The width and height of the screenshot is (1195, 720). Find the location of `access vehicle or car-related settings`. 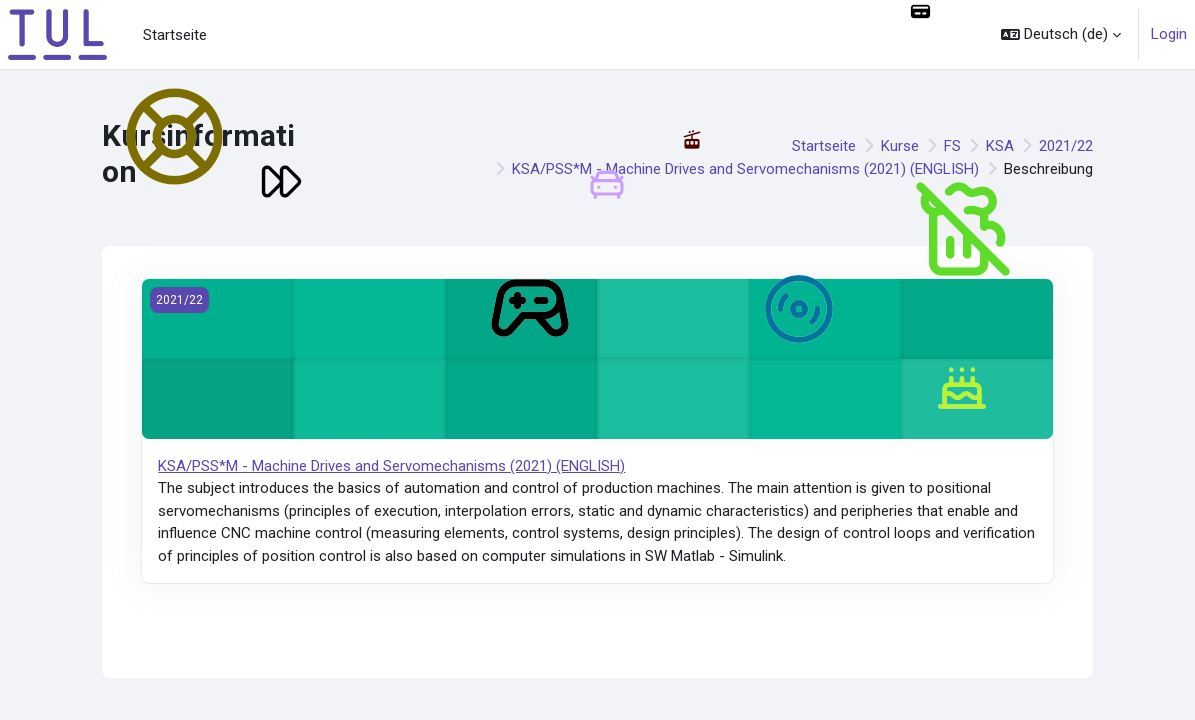

access vehicle or car-related settings is located at coordinates (607, 184).